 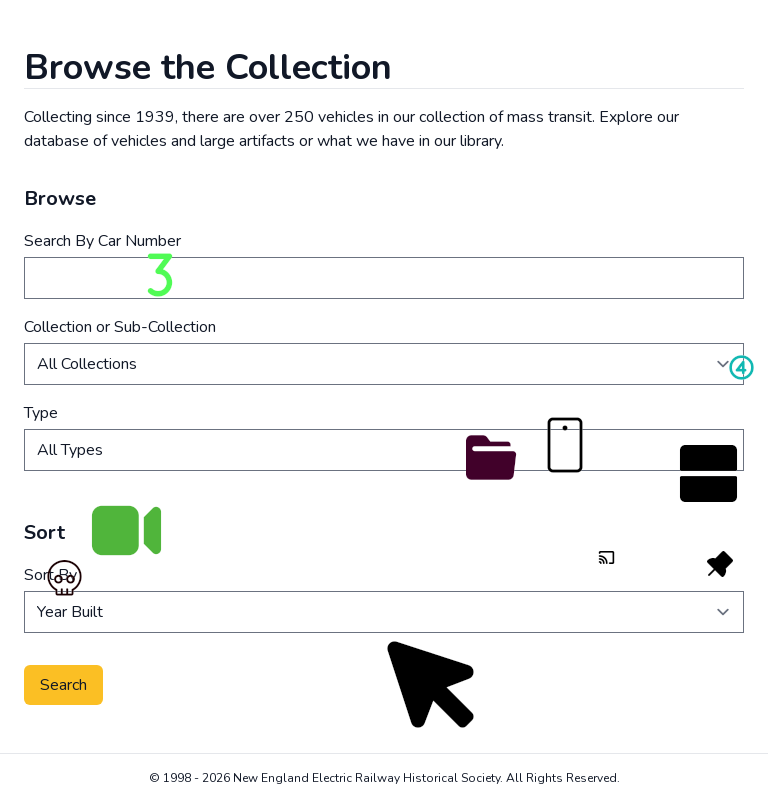 I want to click on mouse cursor or pointer indicator, so click(x=430, y=684).